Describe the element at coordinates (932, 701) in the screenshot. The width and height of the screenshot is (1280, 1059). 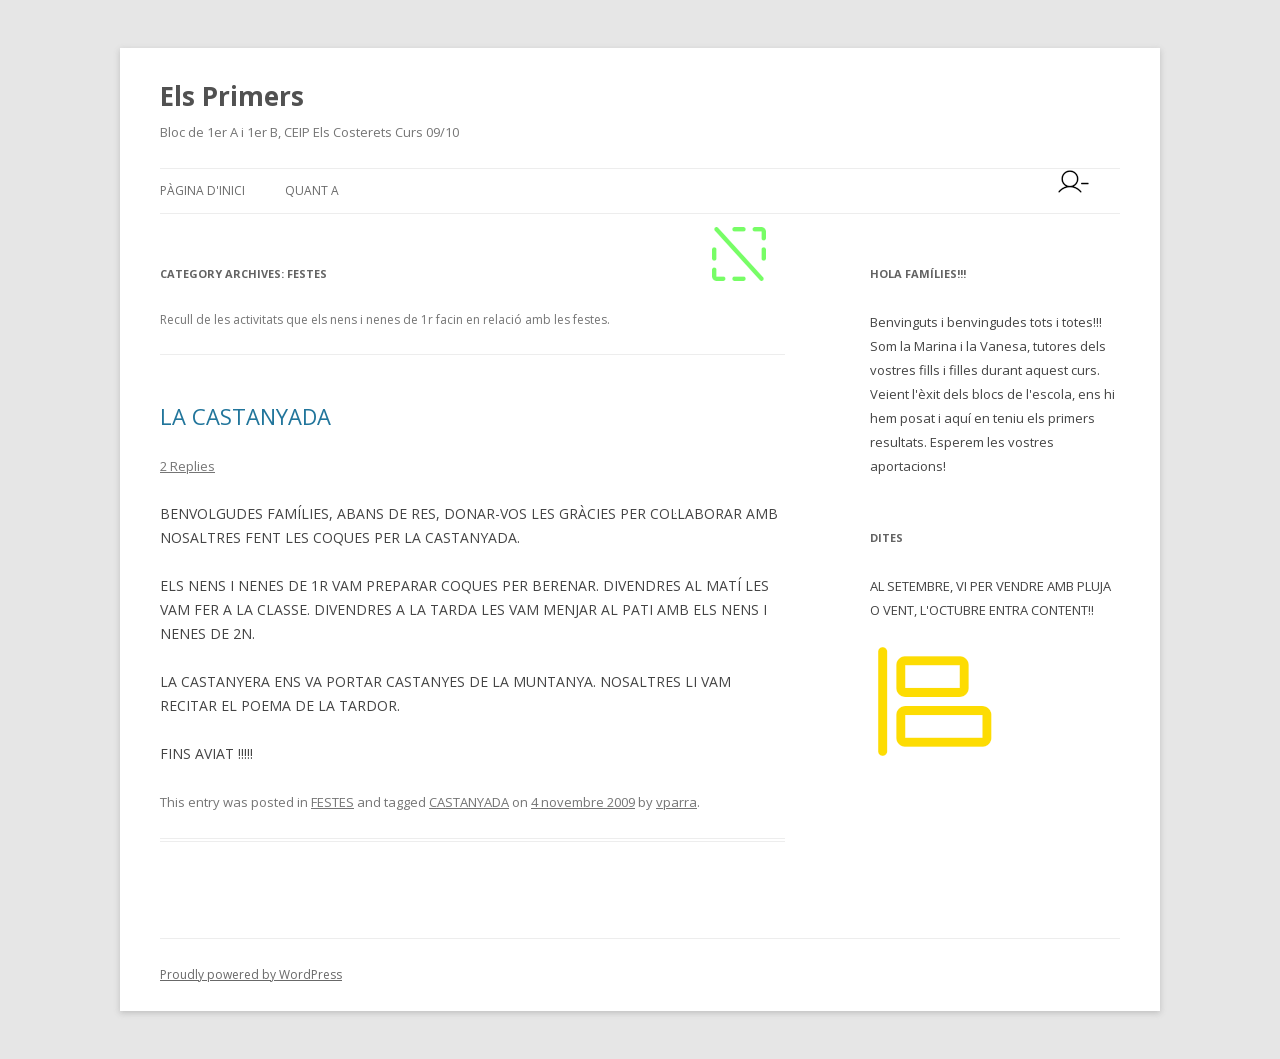
I see `align text to the left` at that location.